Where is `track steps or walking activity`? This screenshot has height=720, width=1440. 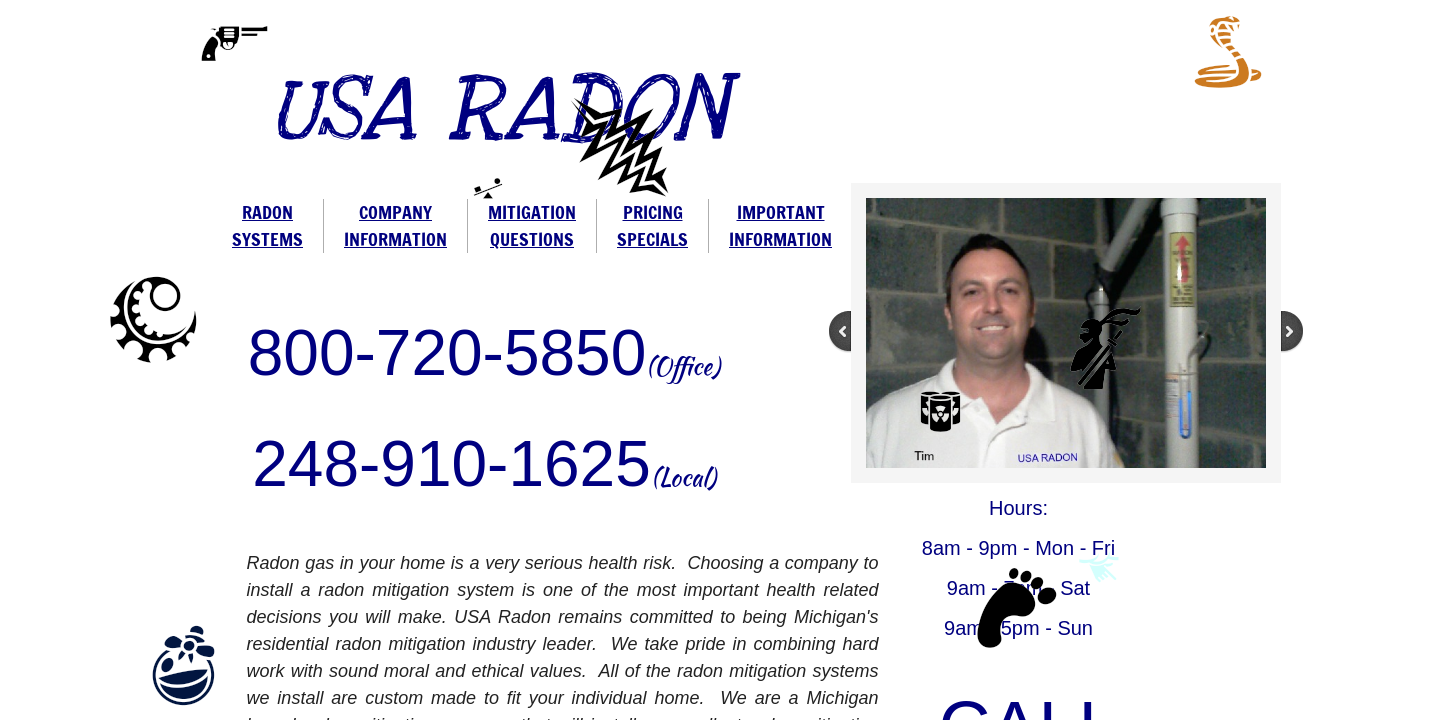 track steps or walking activity is located at coordinates (1016, 608).